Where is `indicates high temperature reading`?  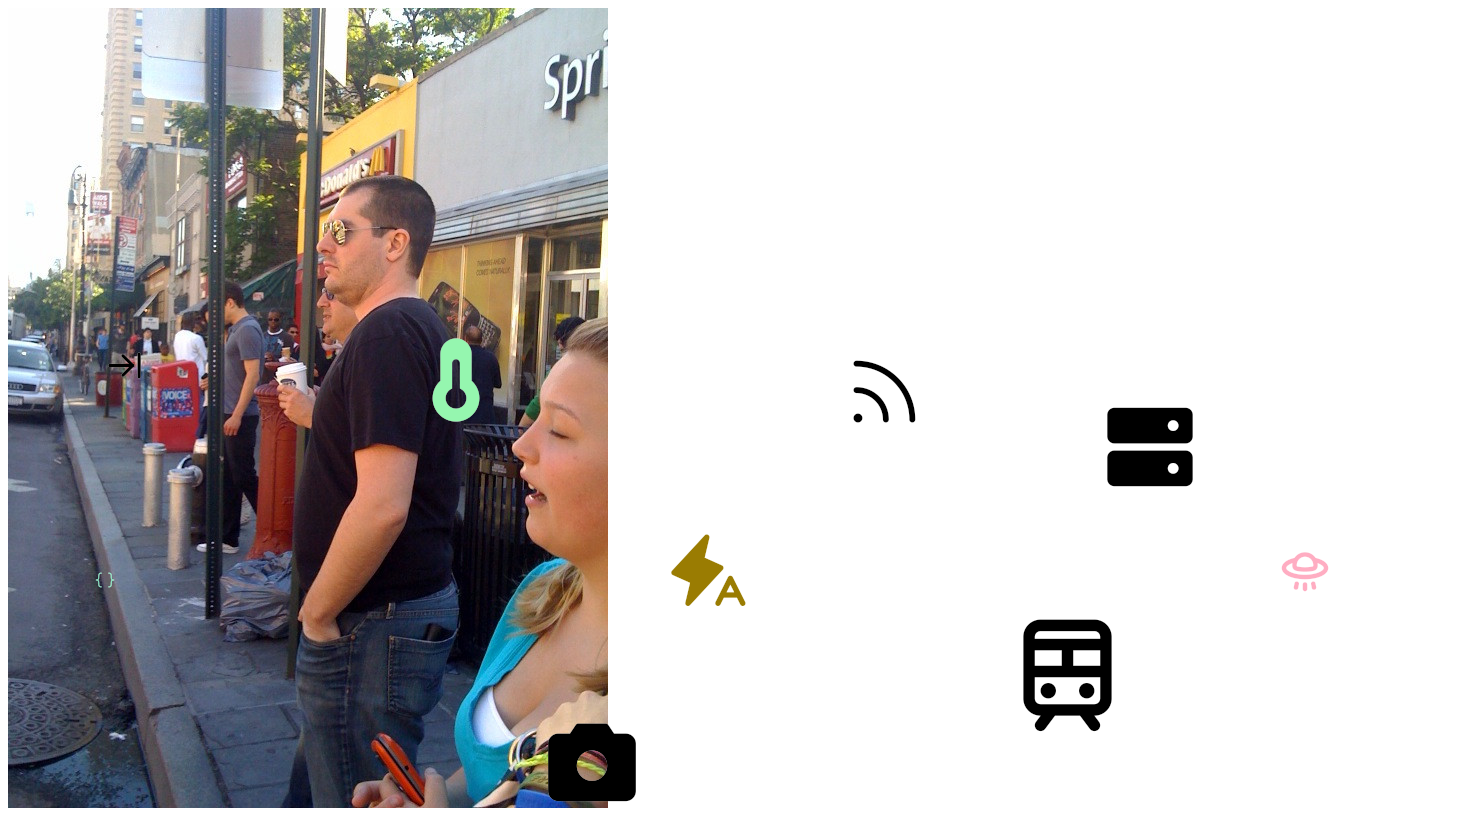 indicates high temperature reading is located at coordinates (456, 380).